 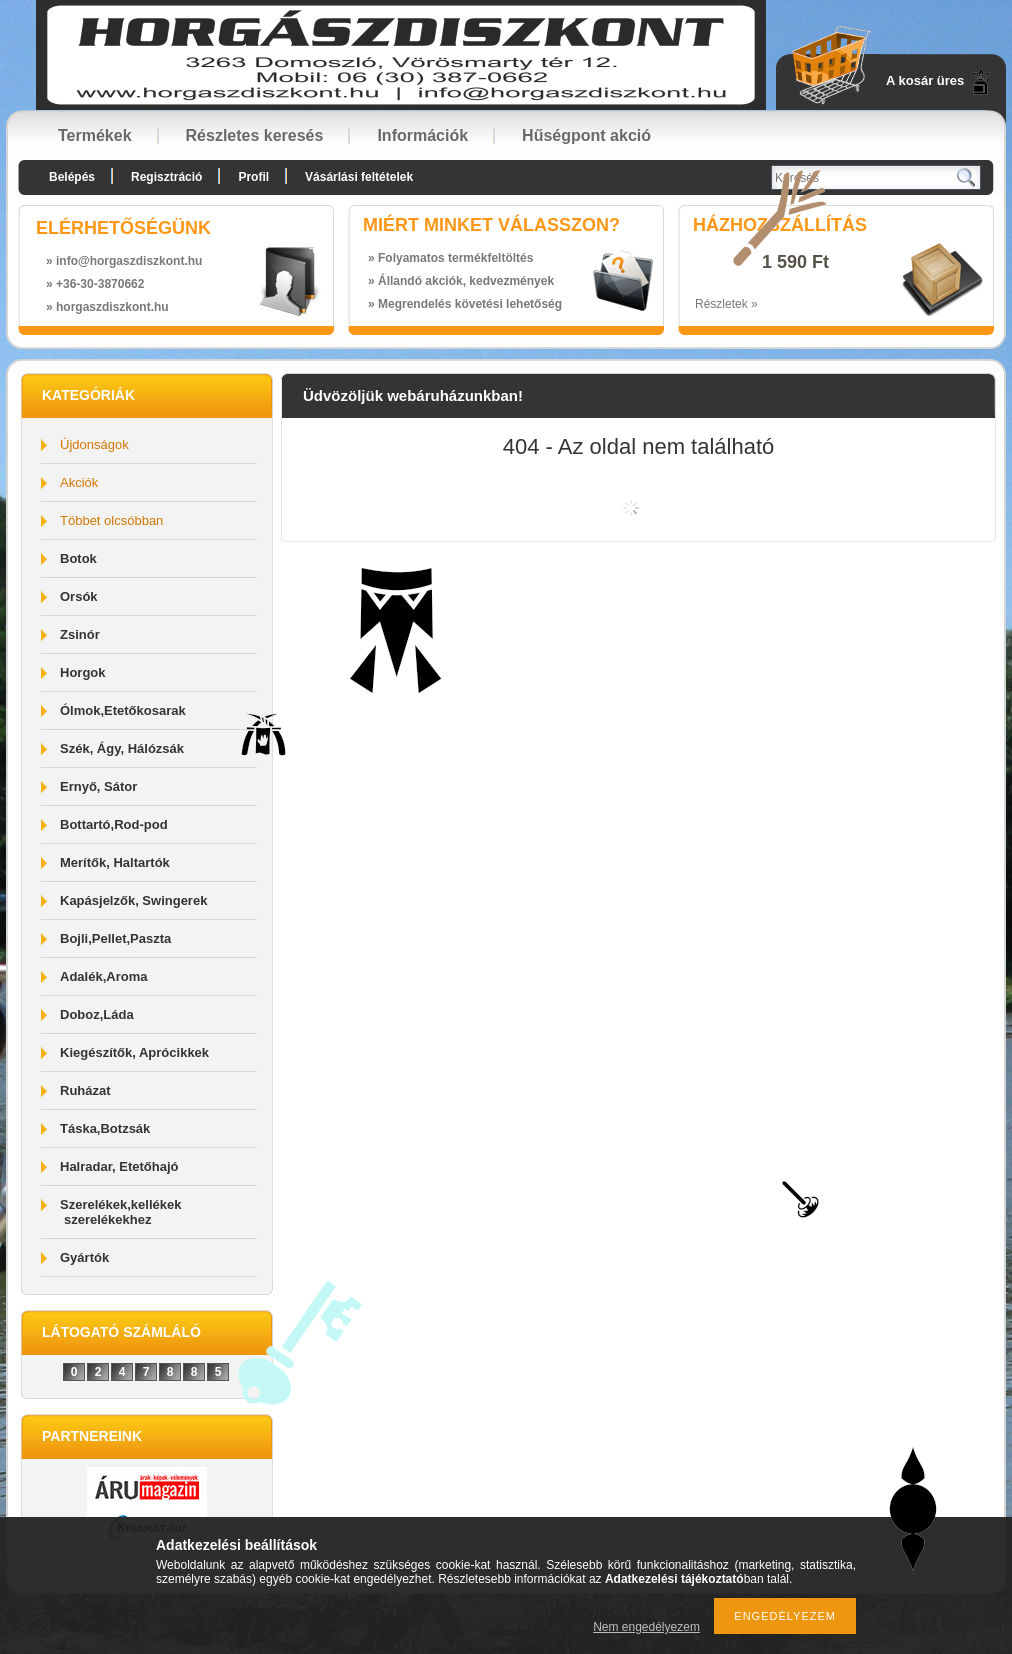 What do you see at coordinates (913, 1509) in the screenshot?
I see `indicates player has reached level two` at bounding box center [913, 1509].